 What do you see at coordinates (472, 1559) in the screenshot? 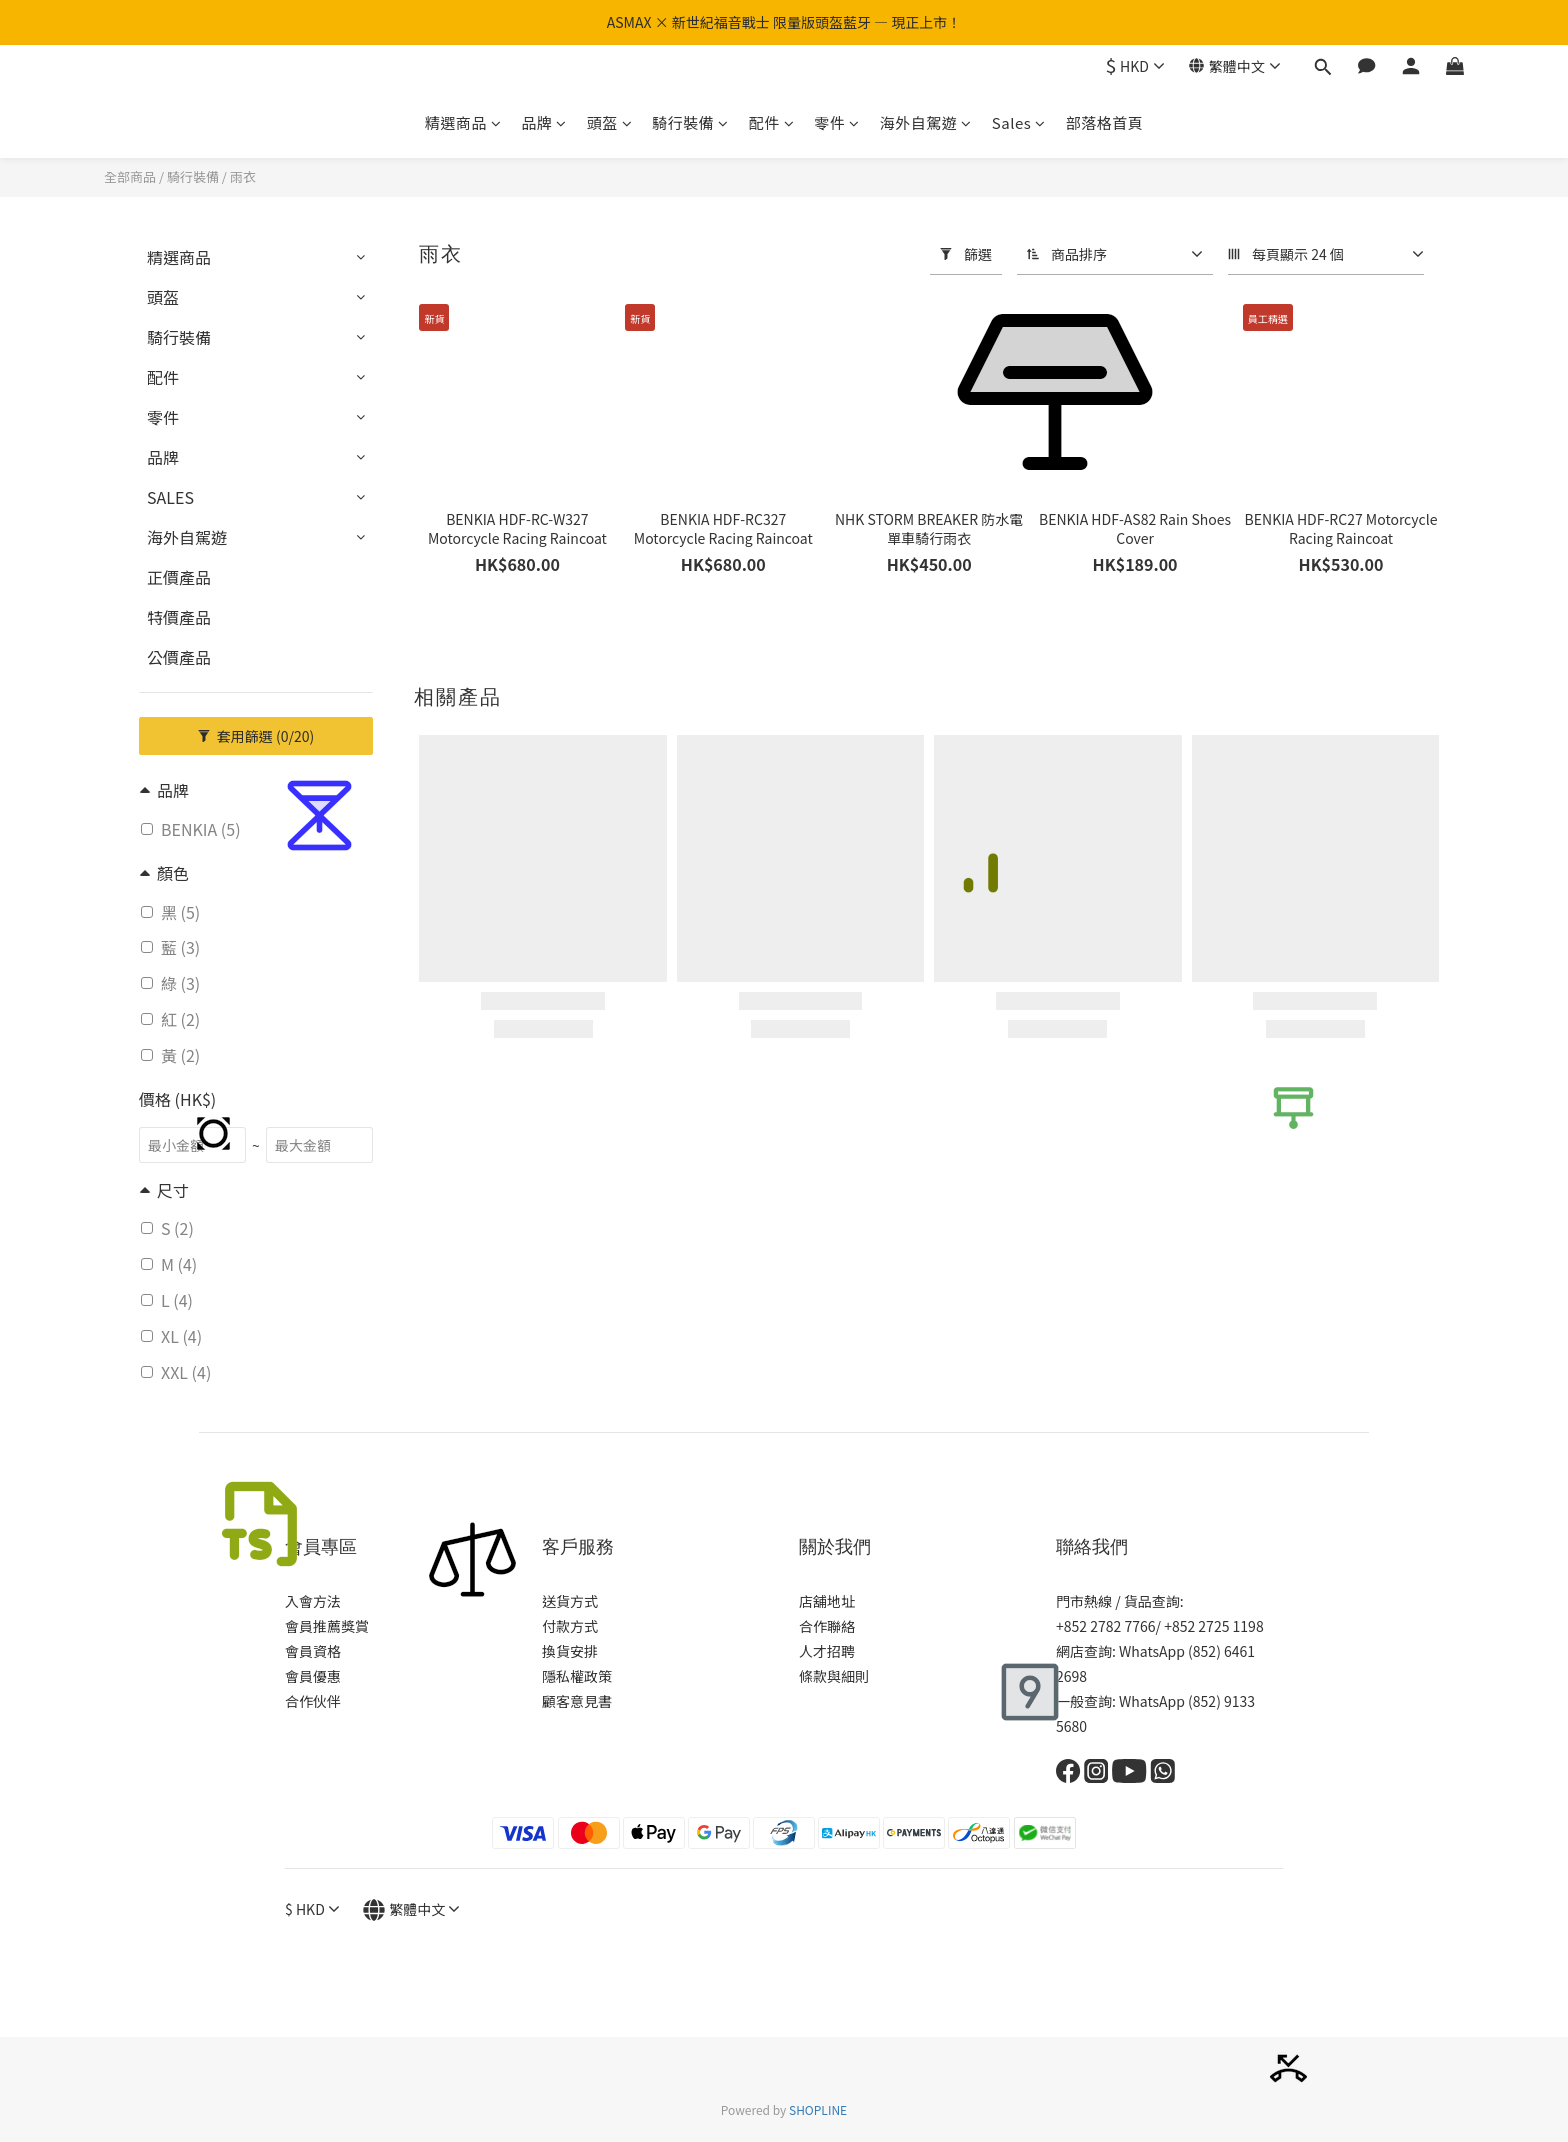
I see `compare items or options` at bounding box center [472, 1559].